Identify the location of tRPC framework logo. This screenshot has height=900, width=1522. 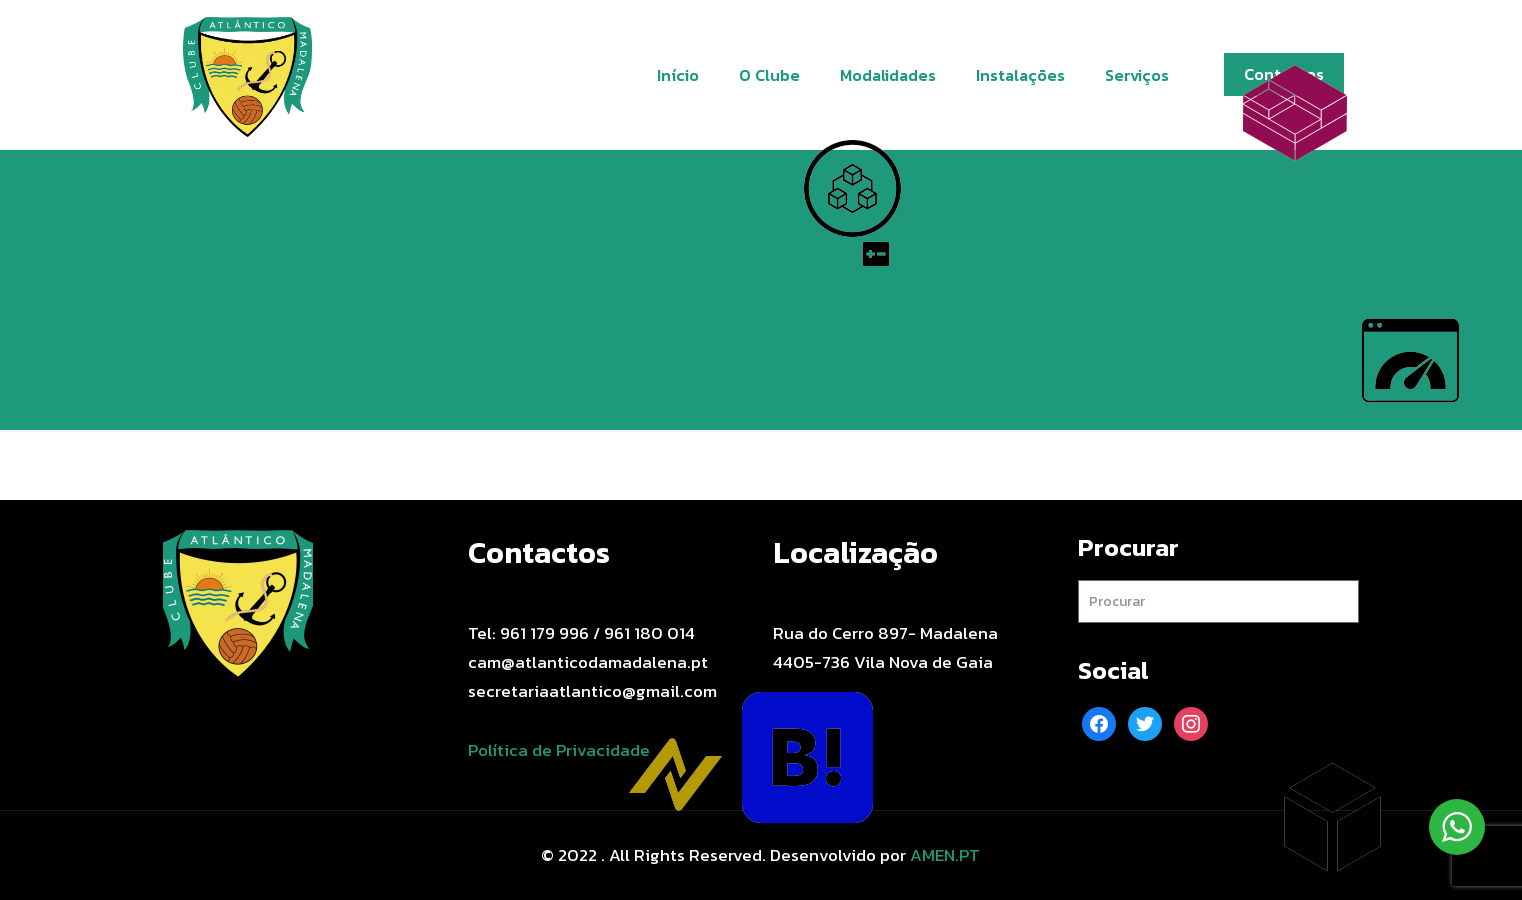
(852, 188).